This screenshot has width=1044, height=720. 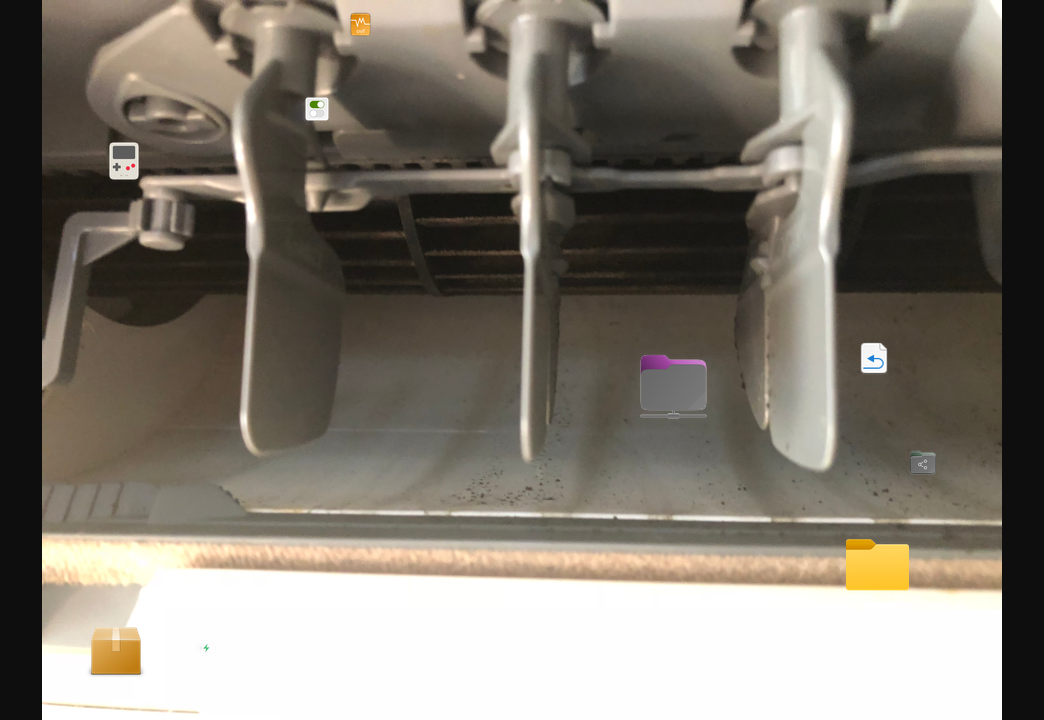 What do you see at coordinates (923, 462) in the screenshot?
I see `open your public shared folder` at bounding box center [923, 462].